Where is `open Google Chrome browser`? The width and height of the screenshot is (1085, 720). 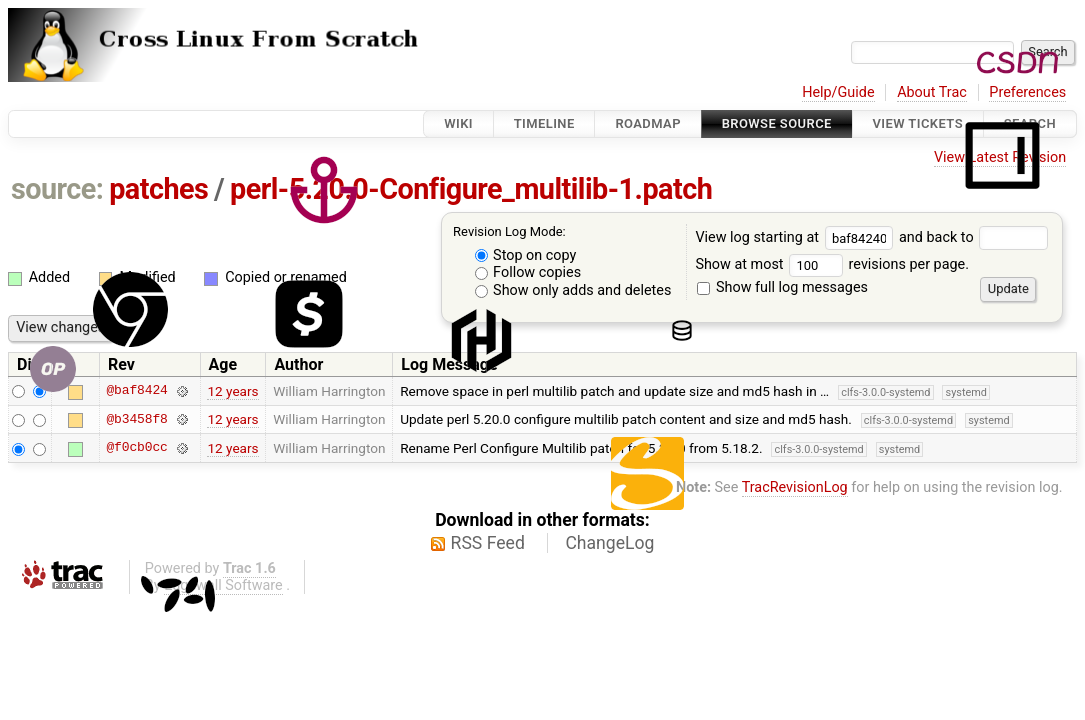
open Google Chrome browser is located at coordinates (130, 309).